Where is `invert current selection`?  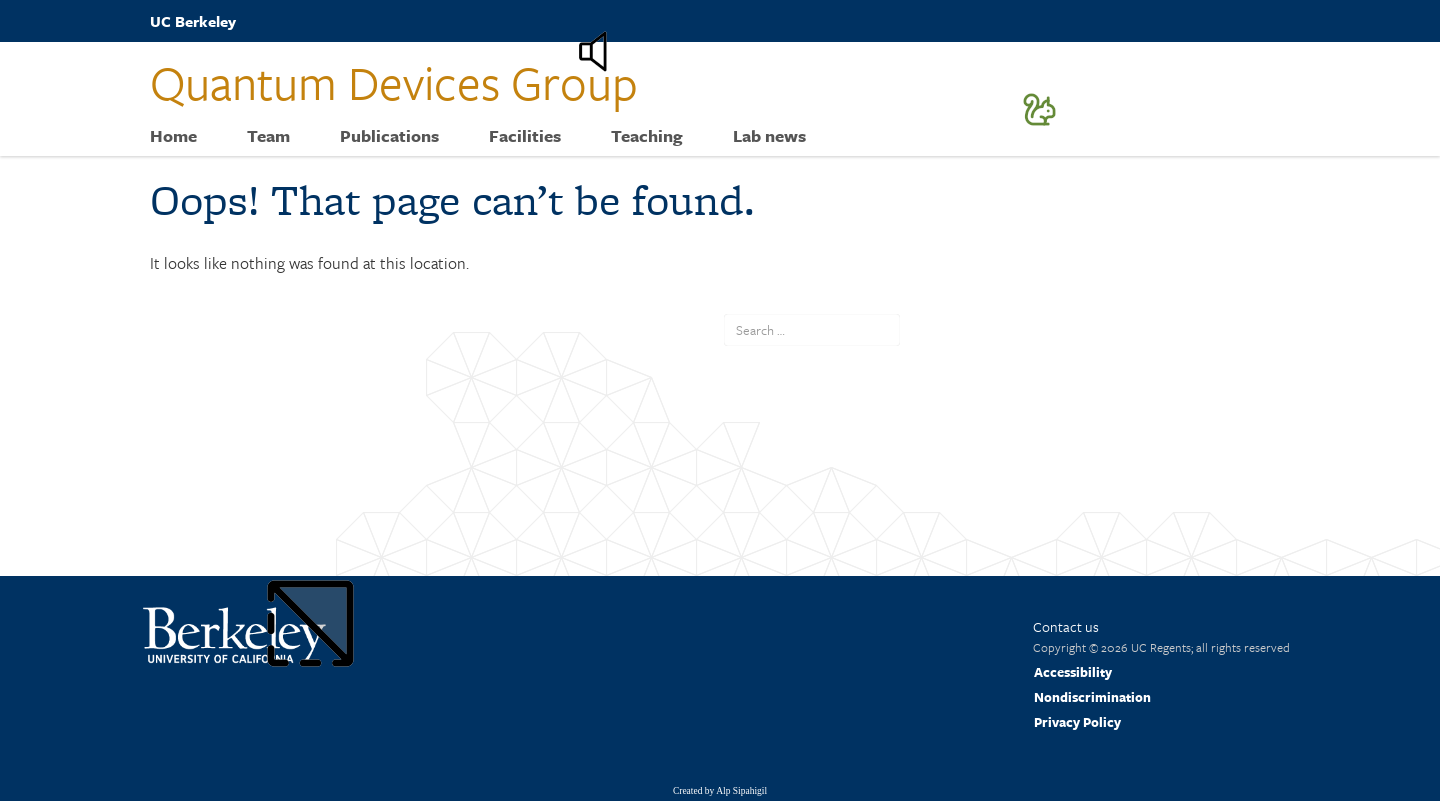 invert current selection is located at coordinates (310, 623).